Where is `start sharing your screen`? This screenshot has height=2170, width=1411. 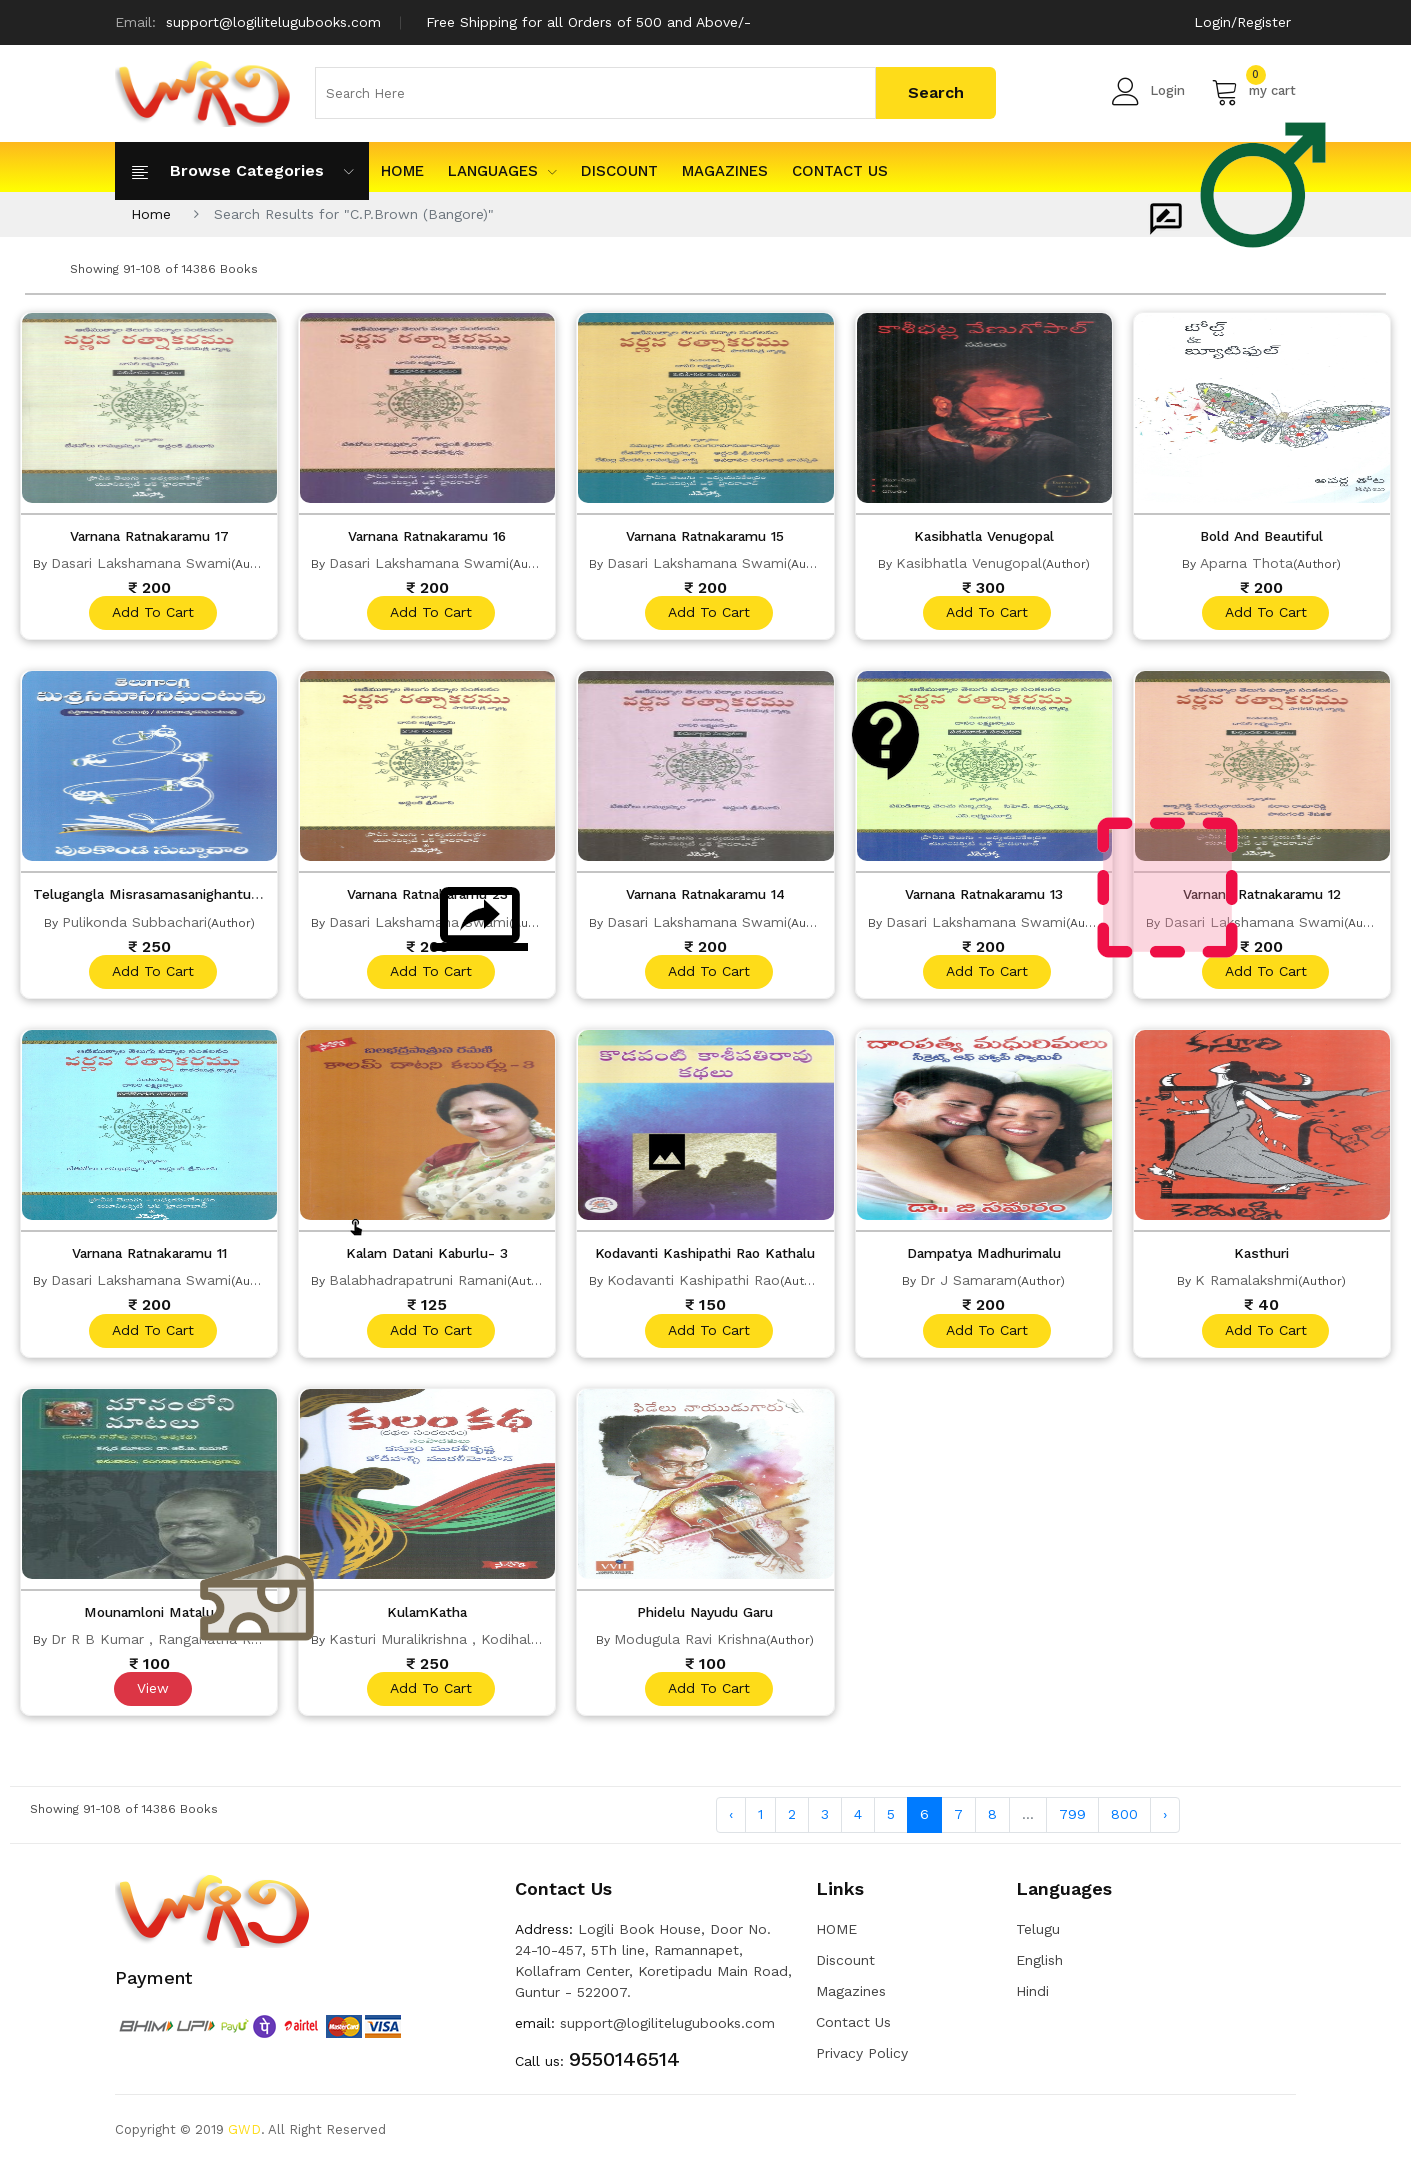
start sharing your screen is located at coordinates (480, 919).